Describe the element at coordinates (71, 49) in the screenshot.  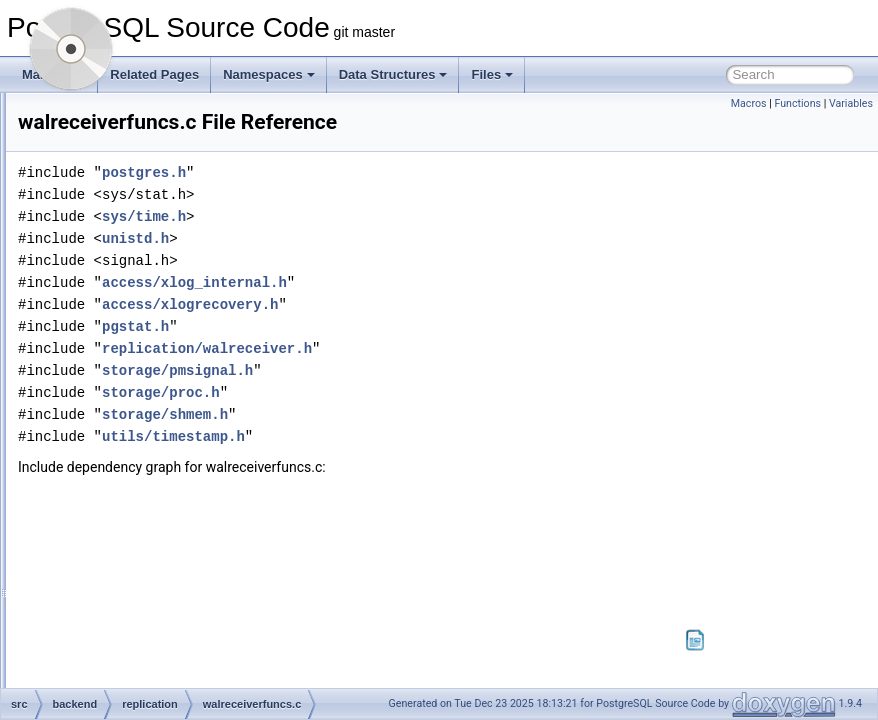
I see `indicates a blank CD-R disc ready for burning` at that location.